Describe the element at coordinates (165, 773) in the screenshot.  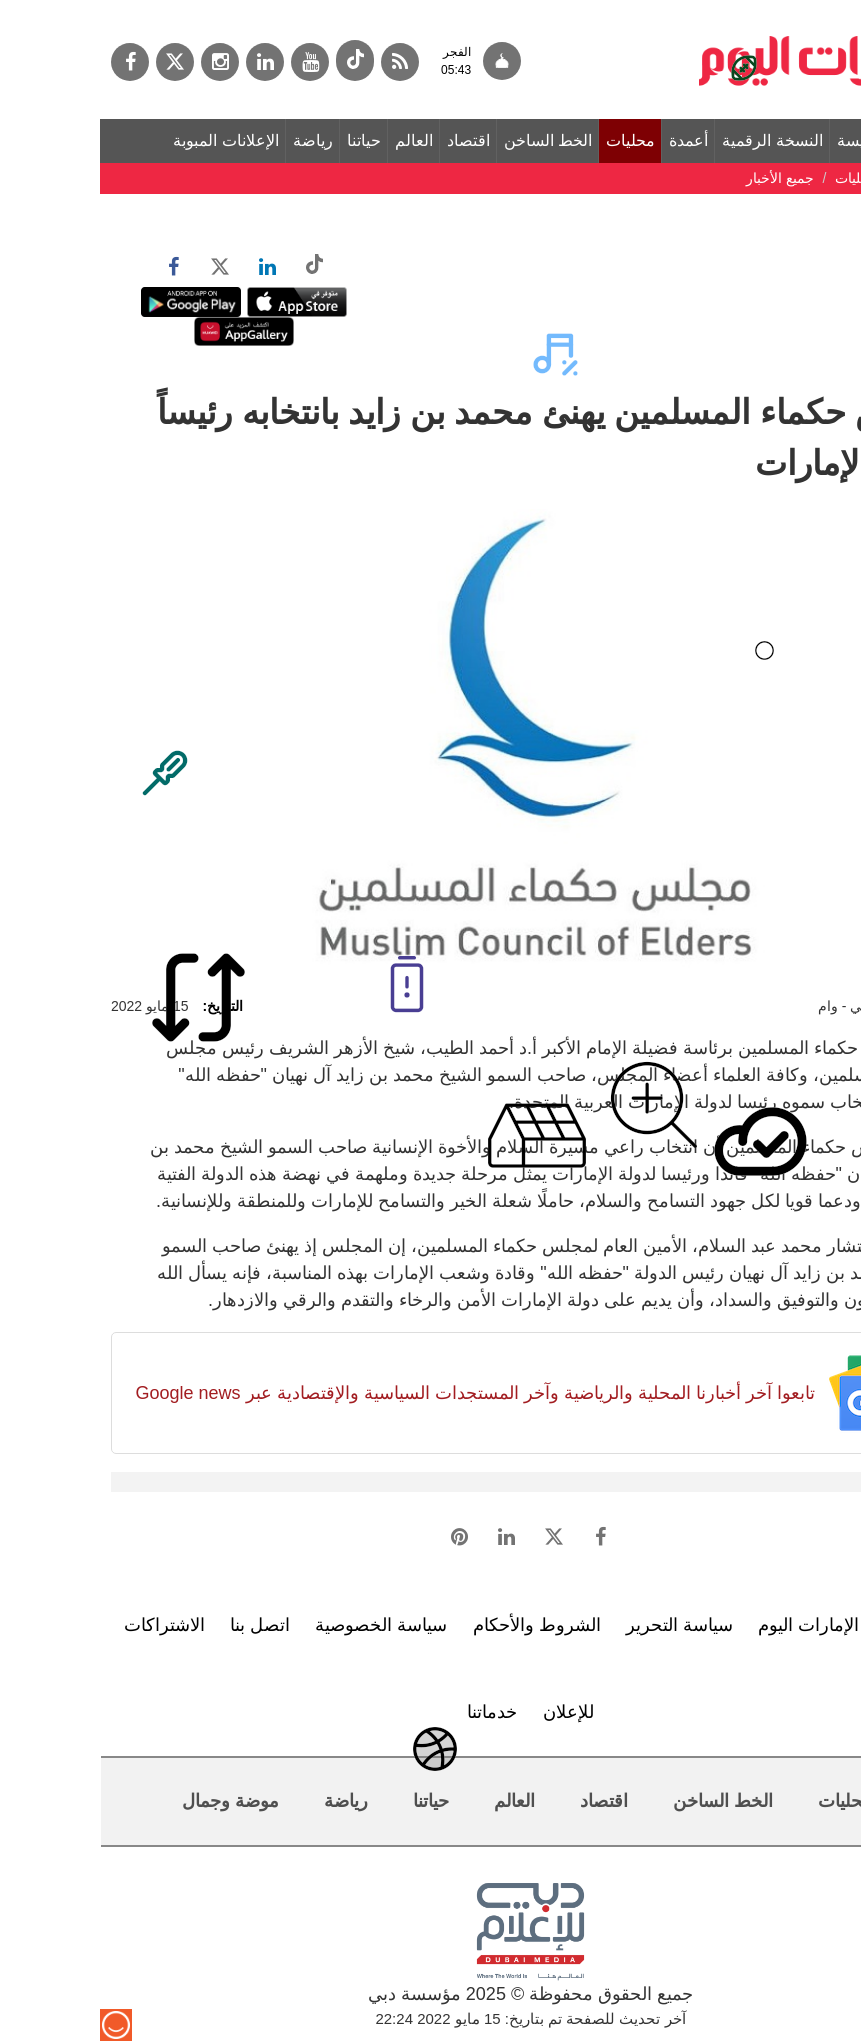
I see `access settings or configuration options` at that location.